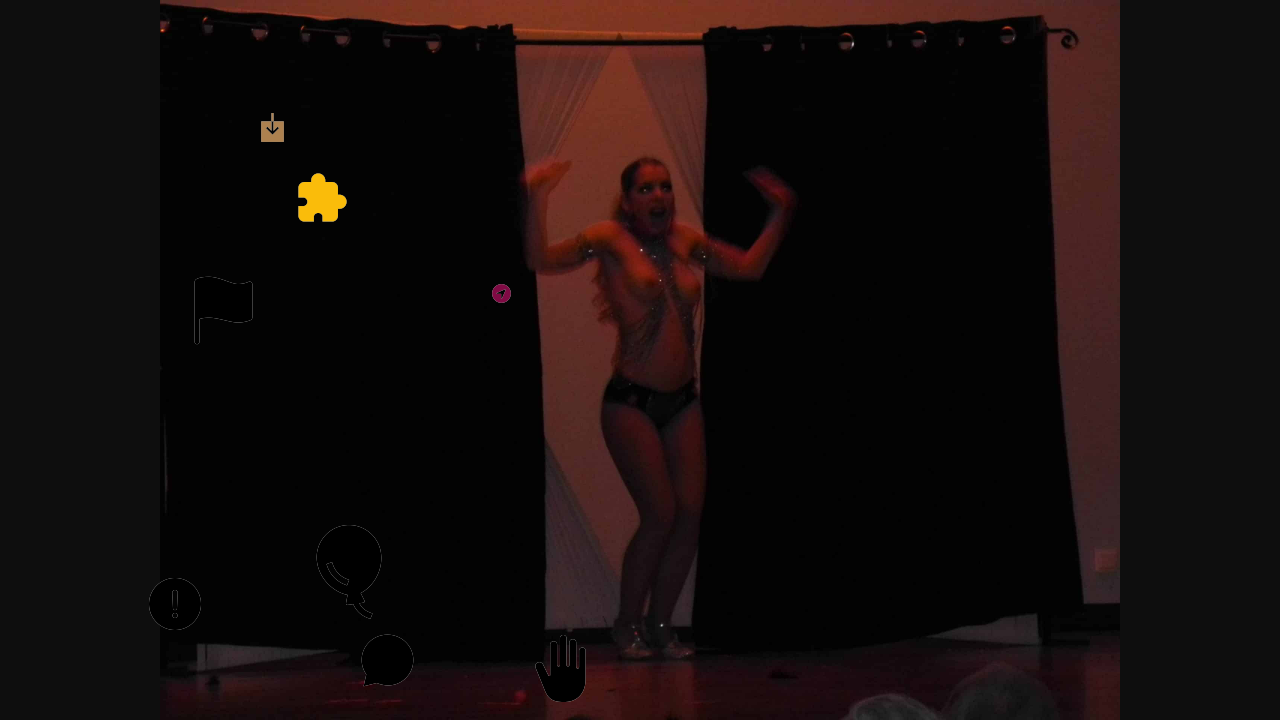 The image size is (1280, 720). I want to click on manage browser extensions, so click(322, 197).